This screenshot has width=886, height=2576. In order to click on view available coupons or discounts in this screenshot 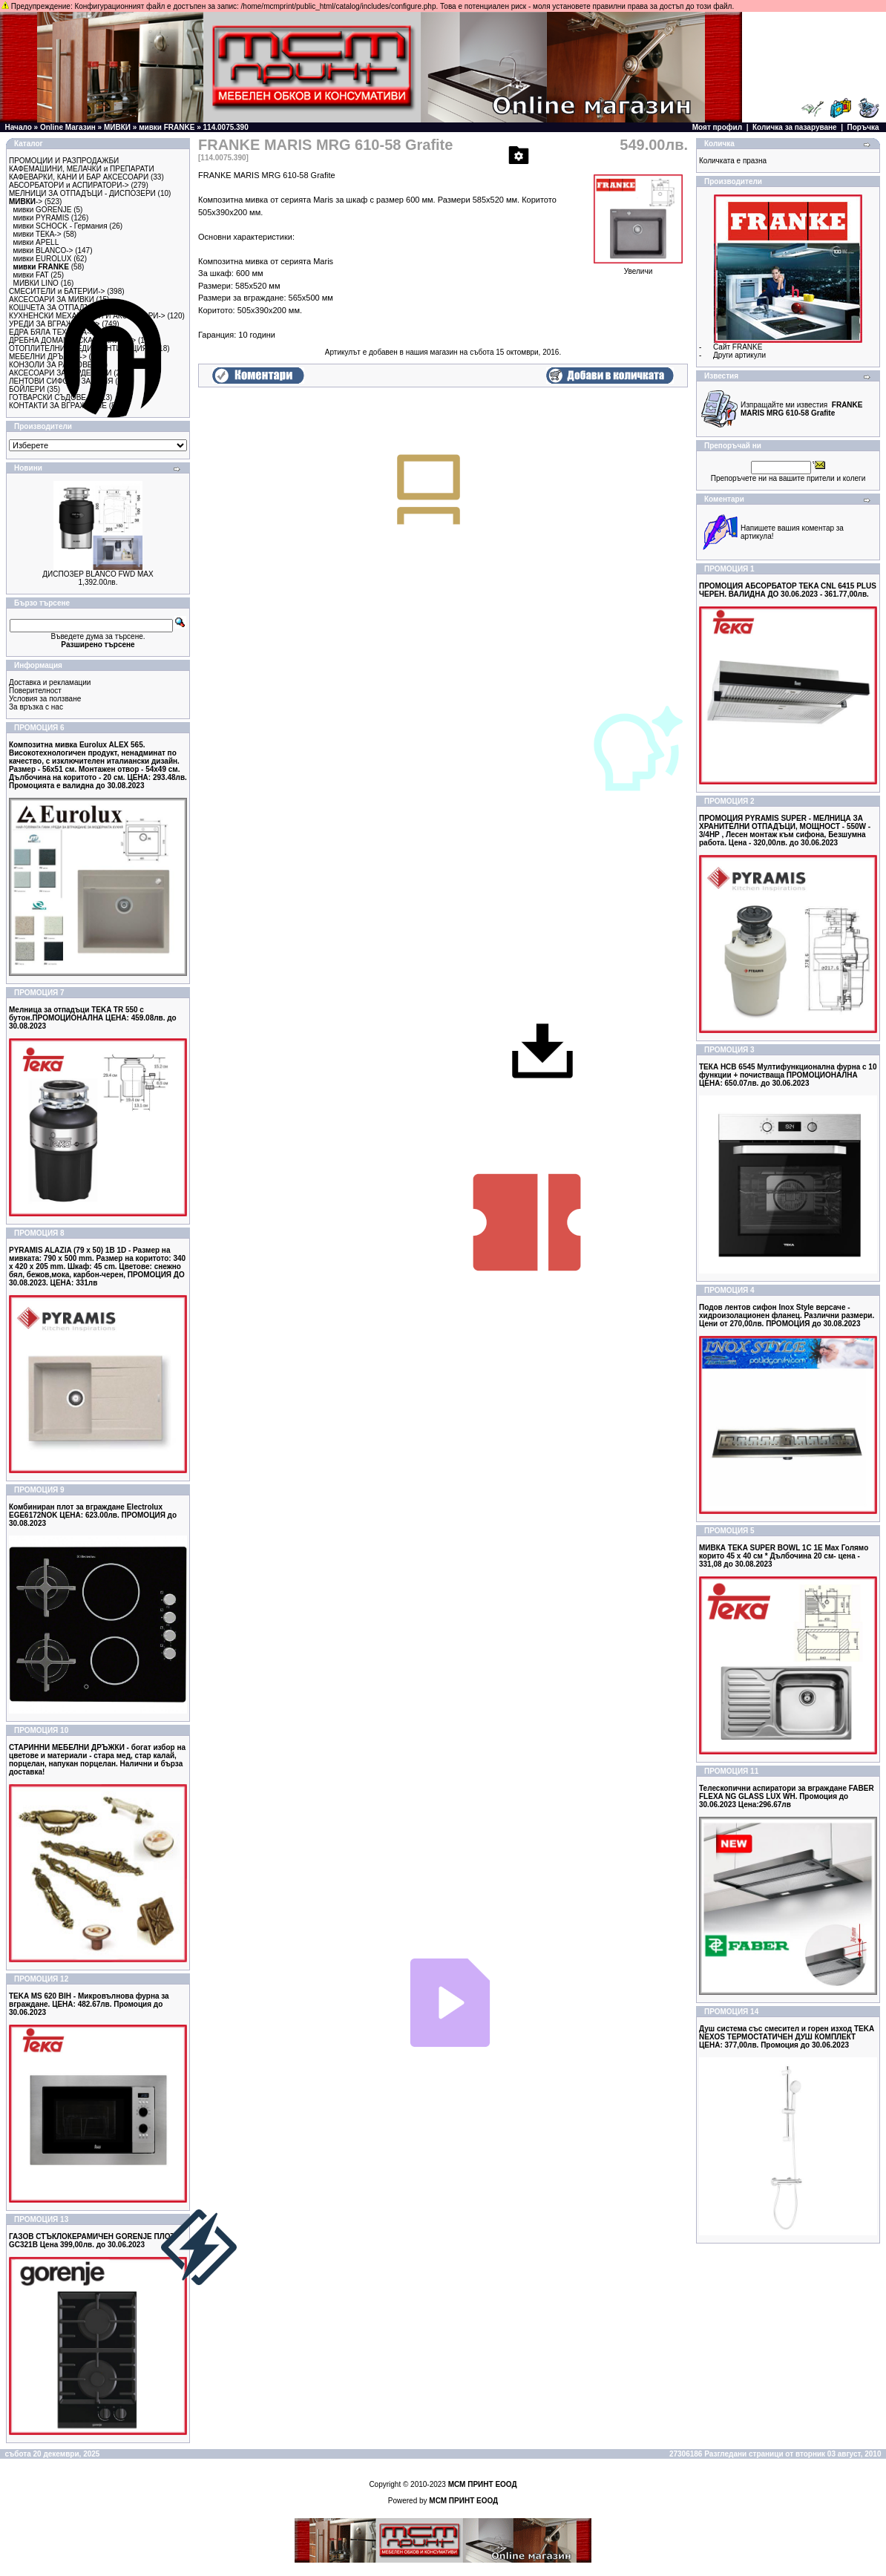, I will do `click(527, 1222)`.